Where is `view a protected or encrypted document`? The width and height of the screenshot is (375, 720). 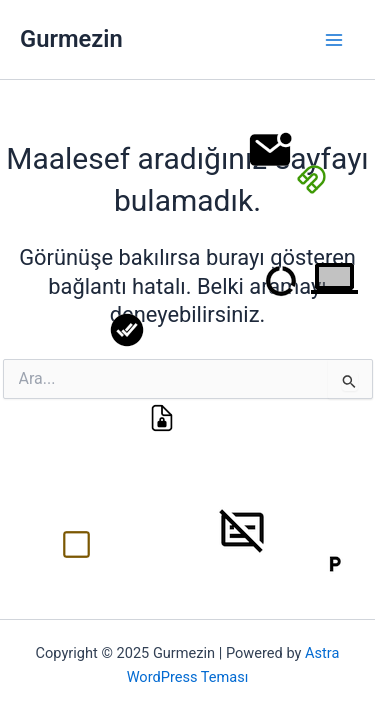 view a protected or encrypted document is located at coordinates (162, 418).